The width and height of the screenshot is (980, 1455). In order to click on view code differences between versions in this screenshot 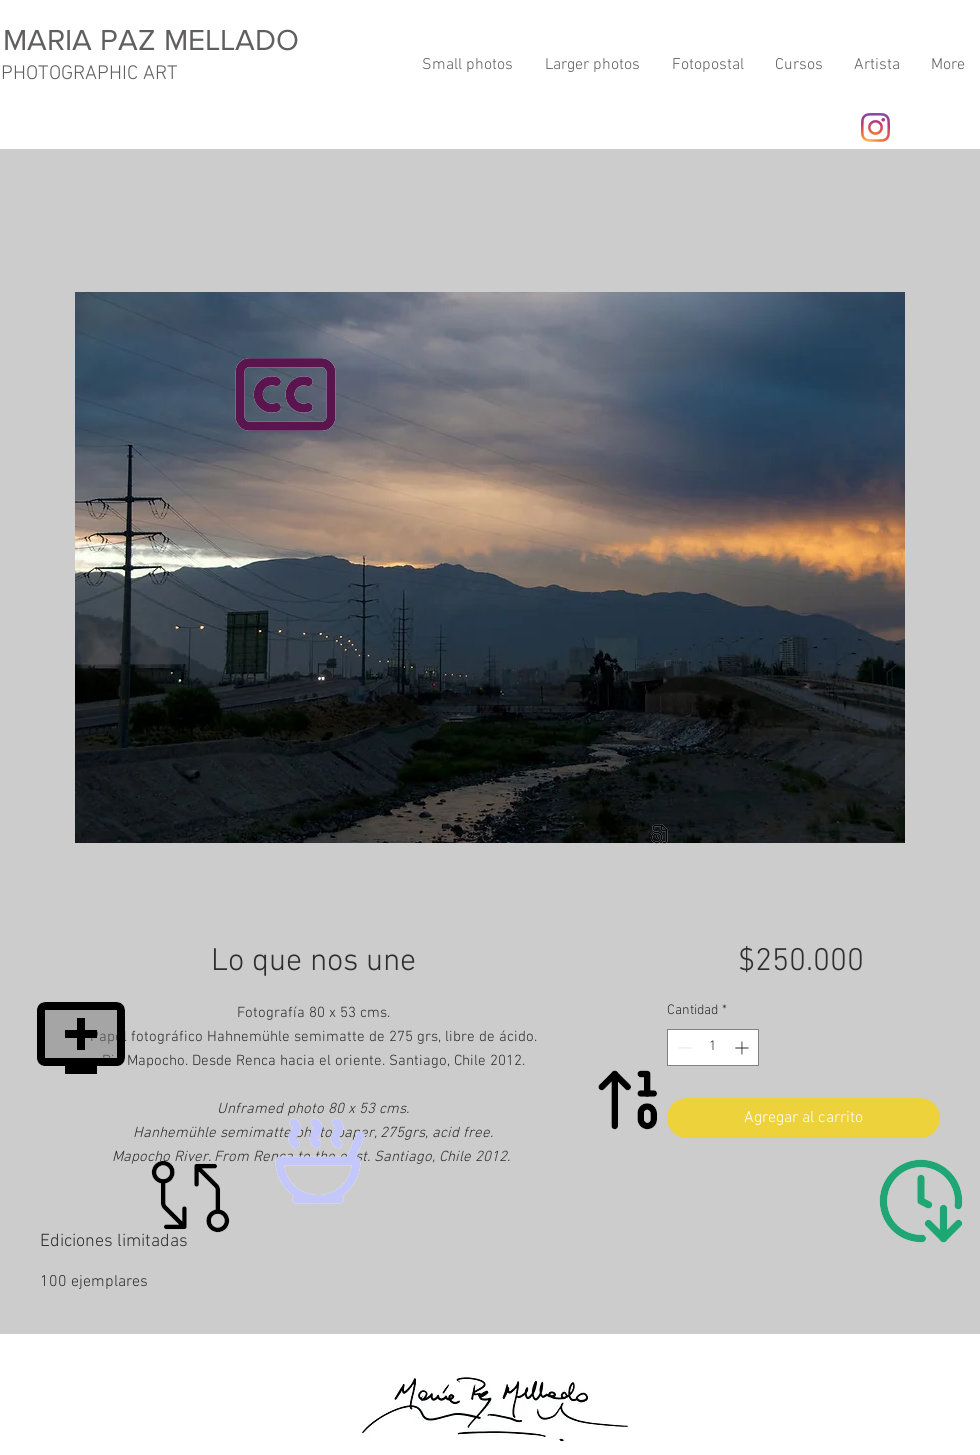, I will do `click(190, 1196)`.